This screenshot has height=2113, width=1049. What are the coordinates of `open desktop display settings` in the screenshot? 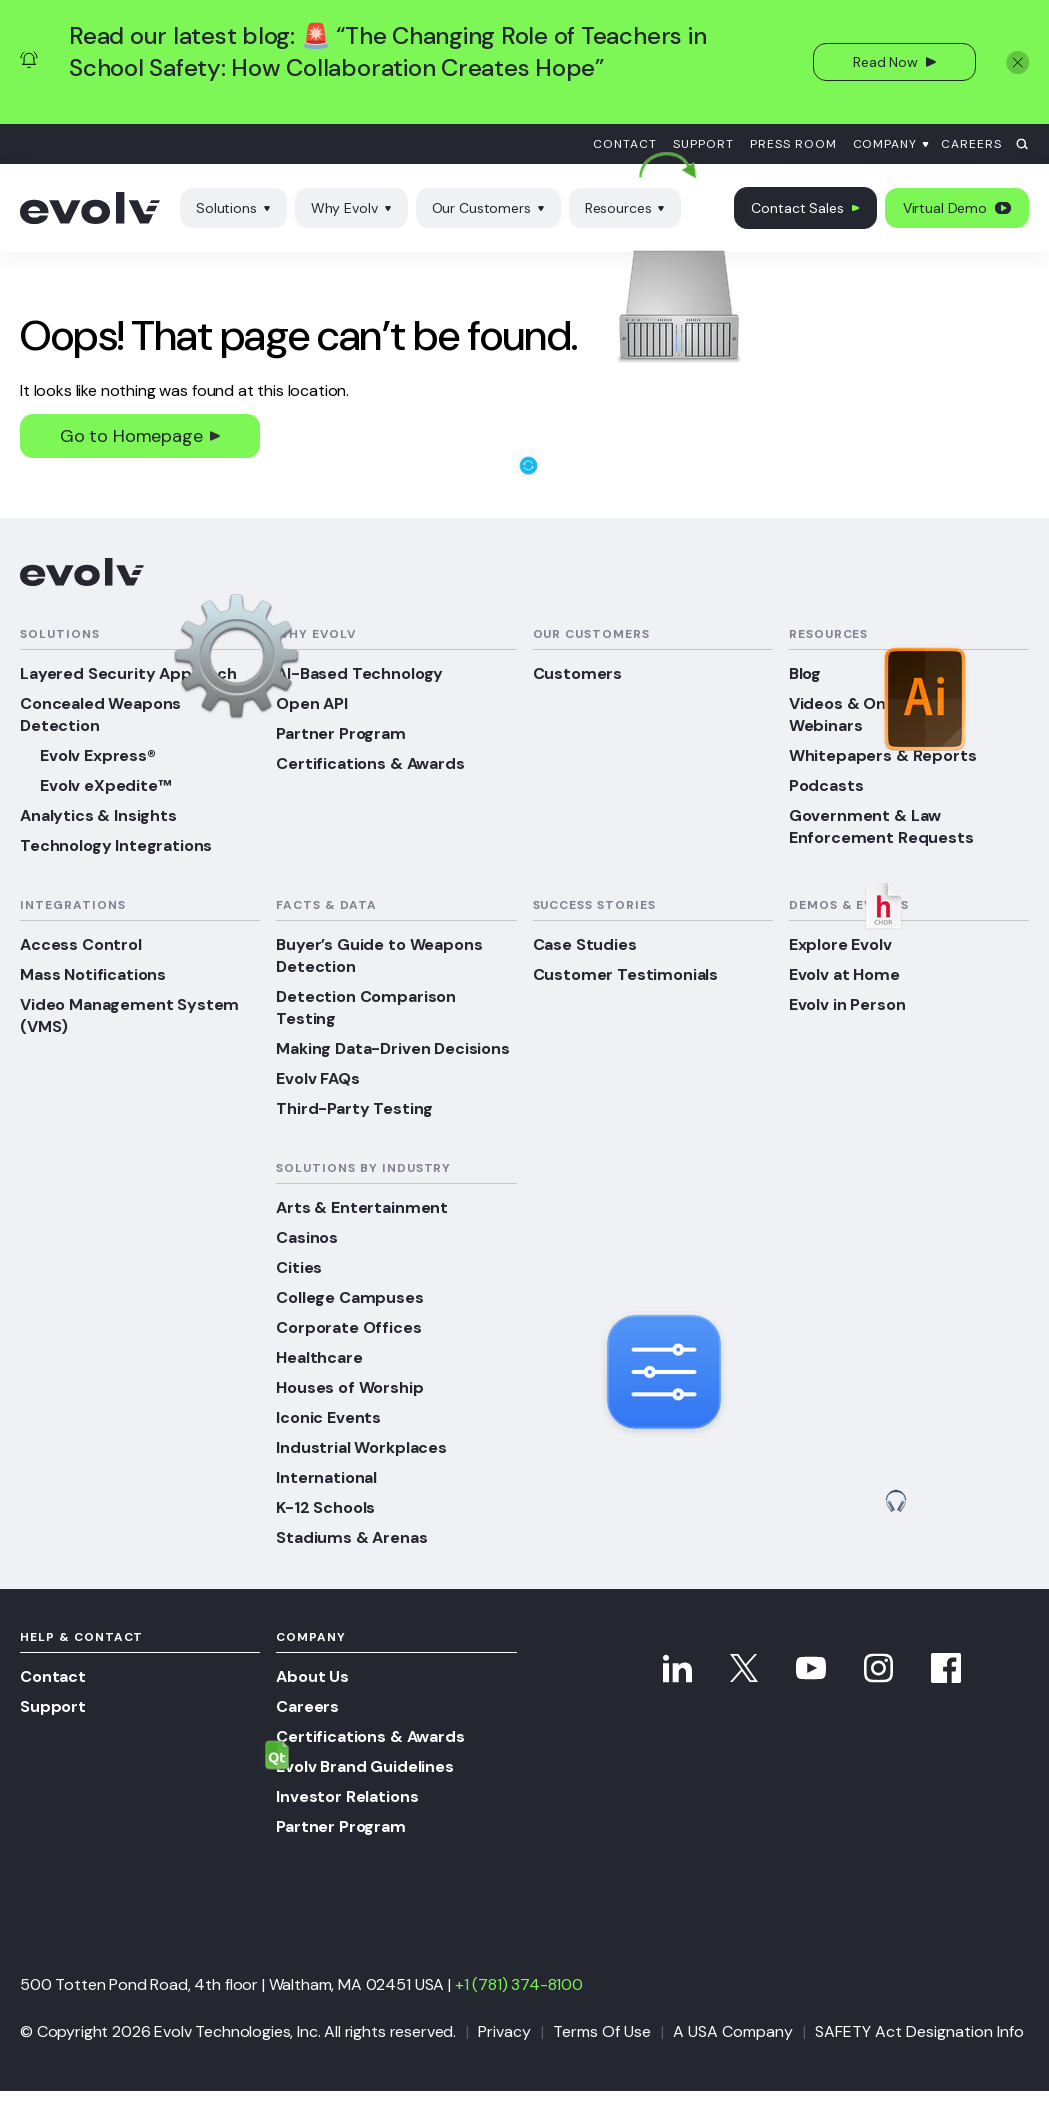 It's located at (664, 1374).